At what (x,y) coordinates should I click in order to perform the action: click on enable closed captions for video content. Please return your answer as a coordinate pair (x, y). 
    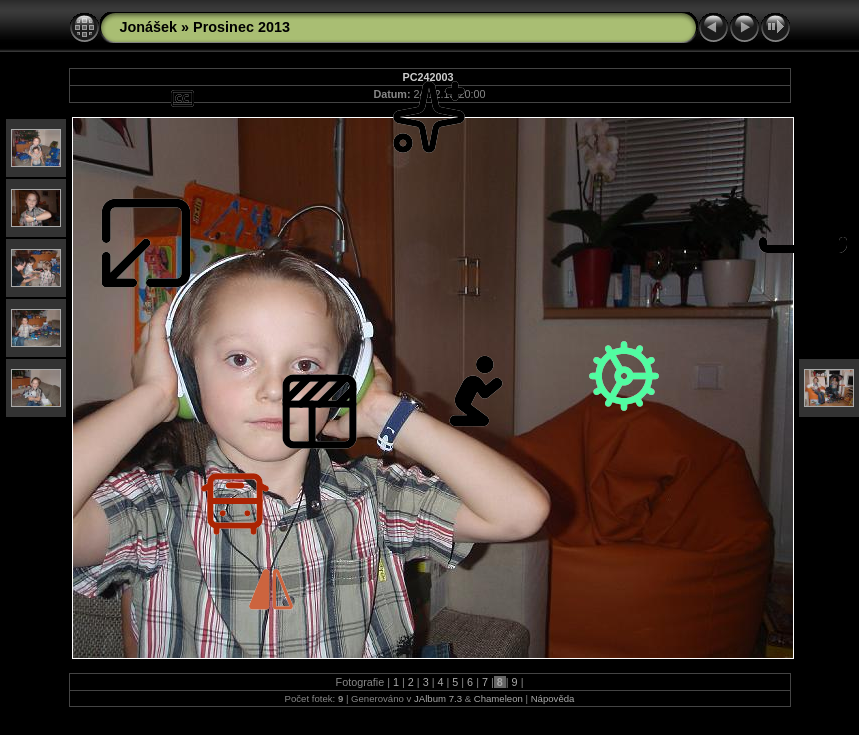
    Looking at the image, I should click on (182, 98).